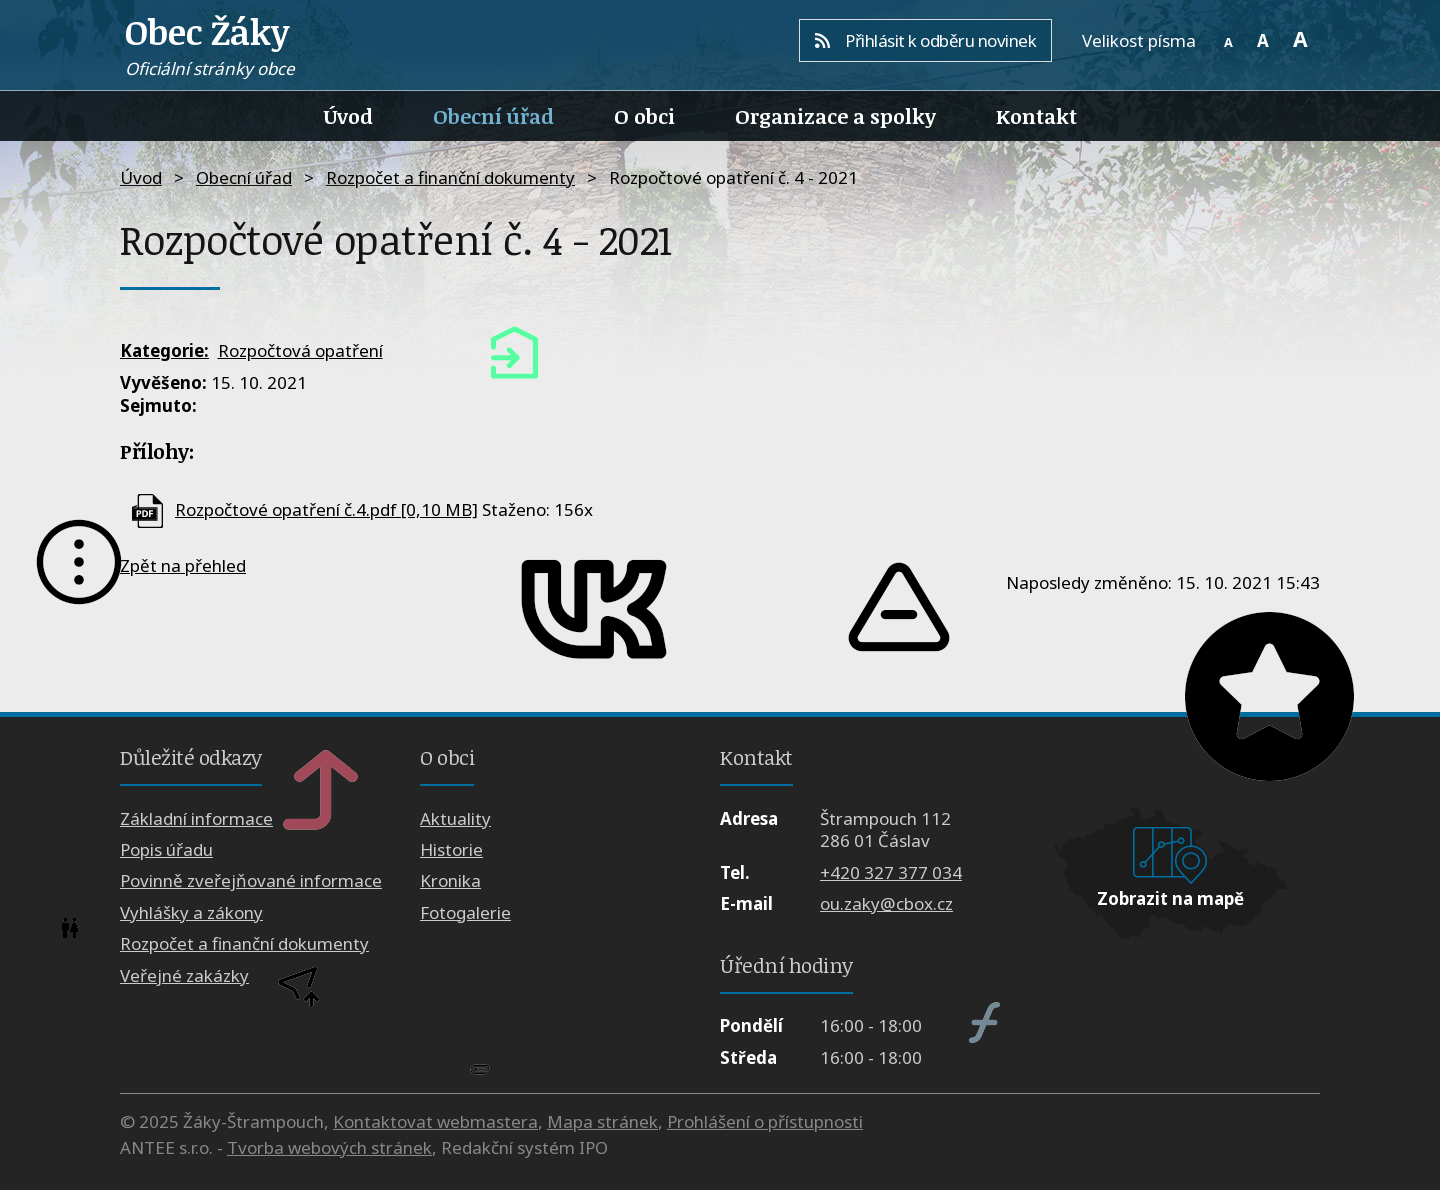 This screenshot has width=1440, height=1190. Describe the element at coordinates (70, 928) in the screenshot. I see `indicates restroom or bathroom facilities` at that location.